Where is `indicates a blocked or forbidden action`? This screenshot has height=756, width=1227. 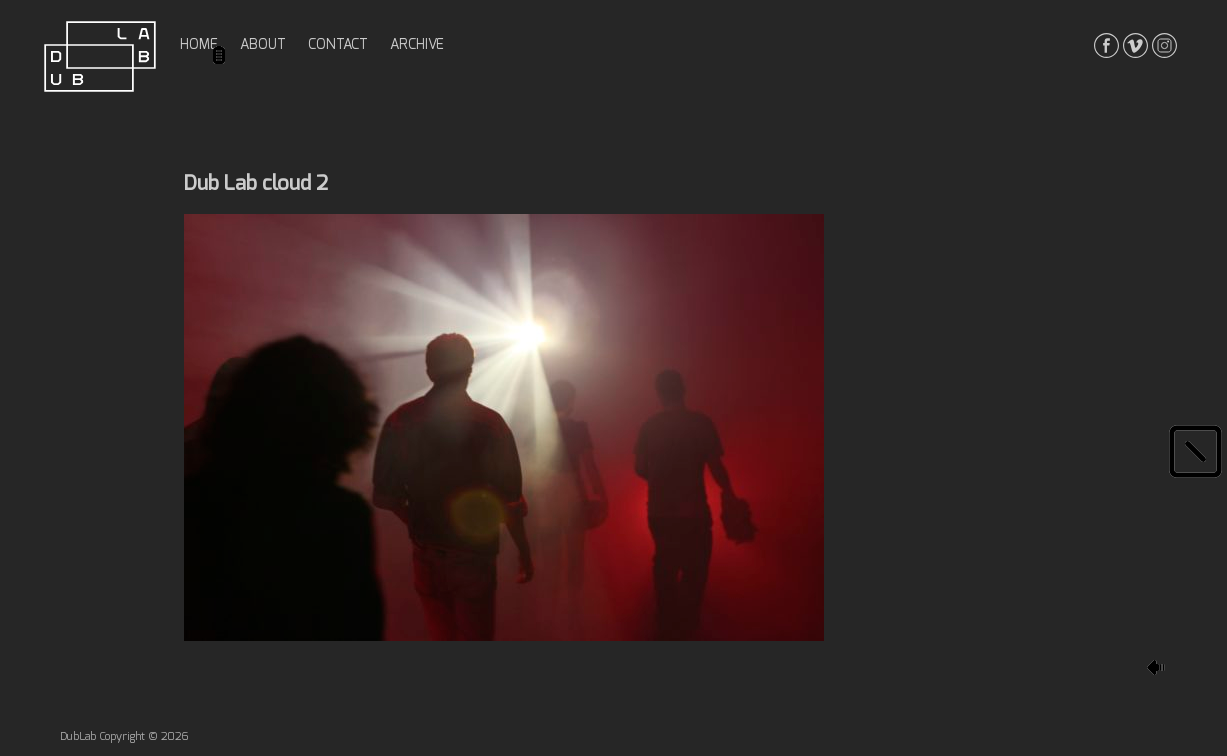 indicates a blocked or forbidden action is located at coordinates (1195, 451).